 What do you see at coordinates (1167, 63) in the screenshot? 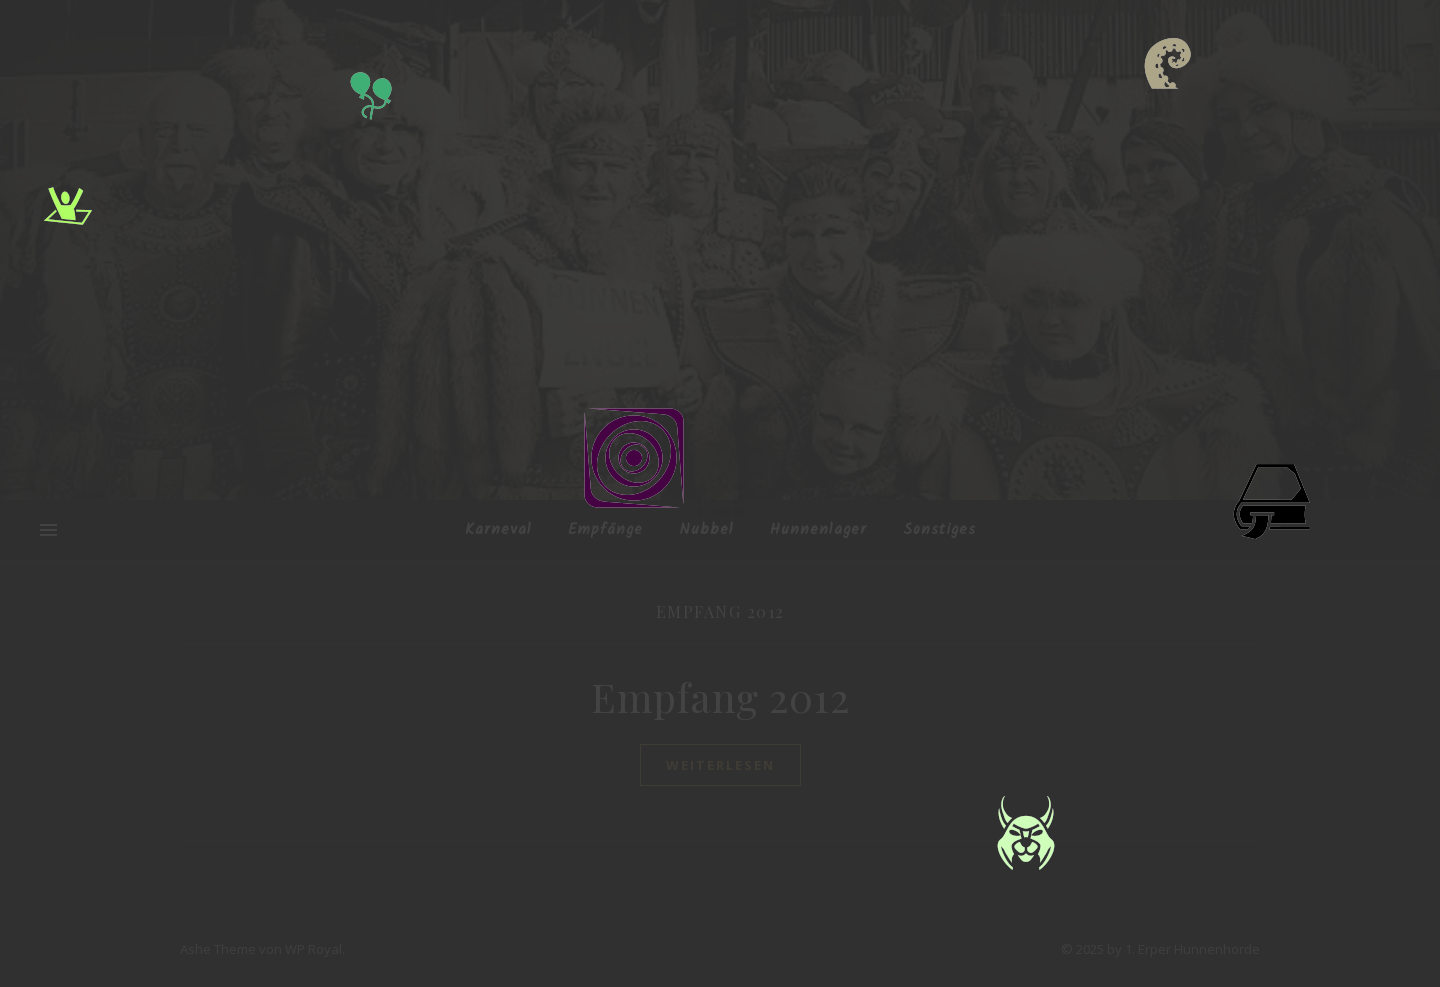
I see `indicates a sea creature or ocean-themed game element` at bounding box center [1167, 63].